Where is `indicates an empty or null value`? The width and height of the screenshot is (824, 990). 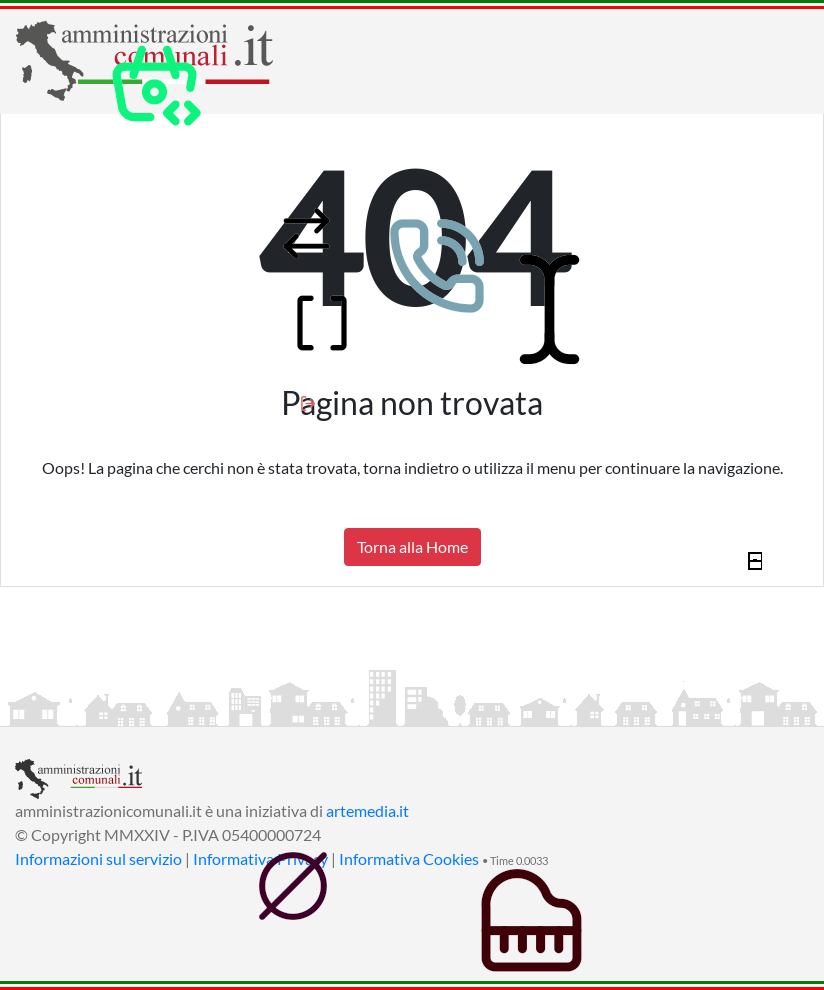 indicates an empty or null value is located at coordinates (293, 886).